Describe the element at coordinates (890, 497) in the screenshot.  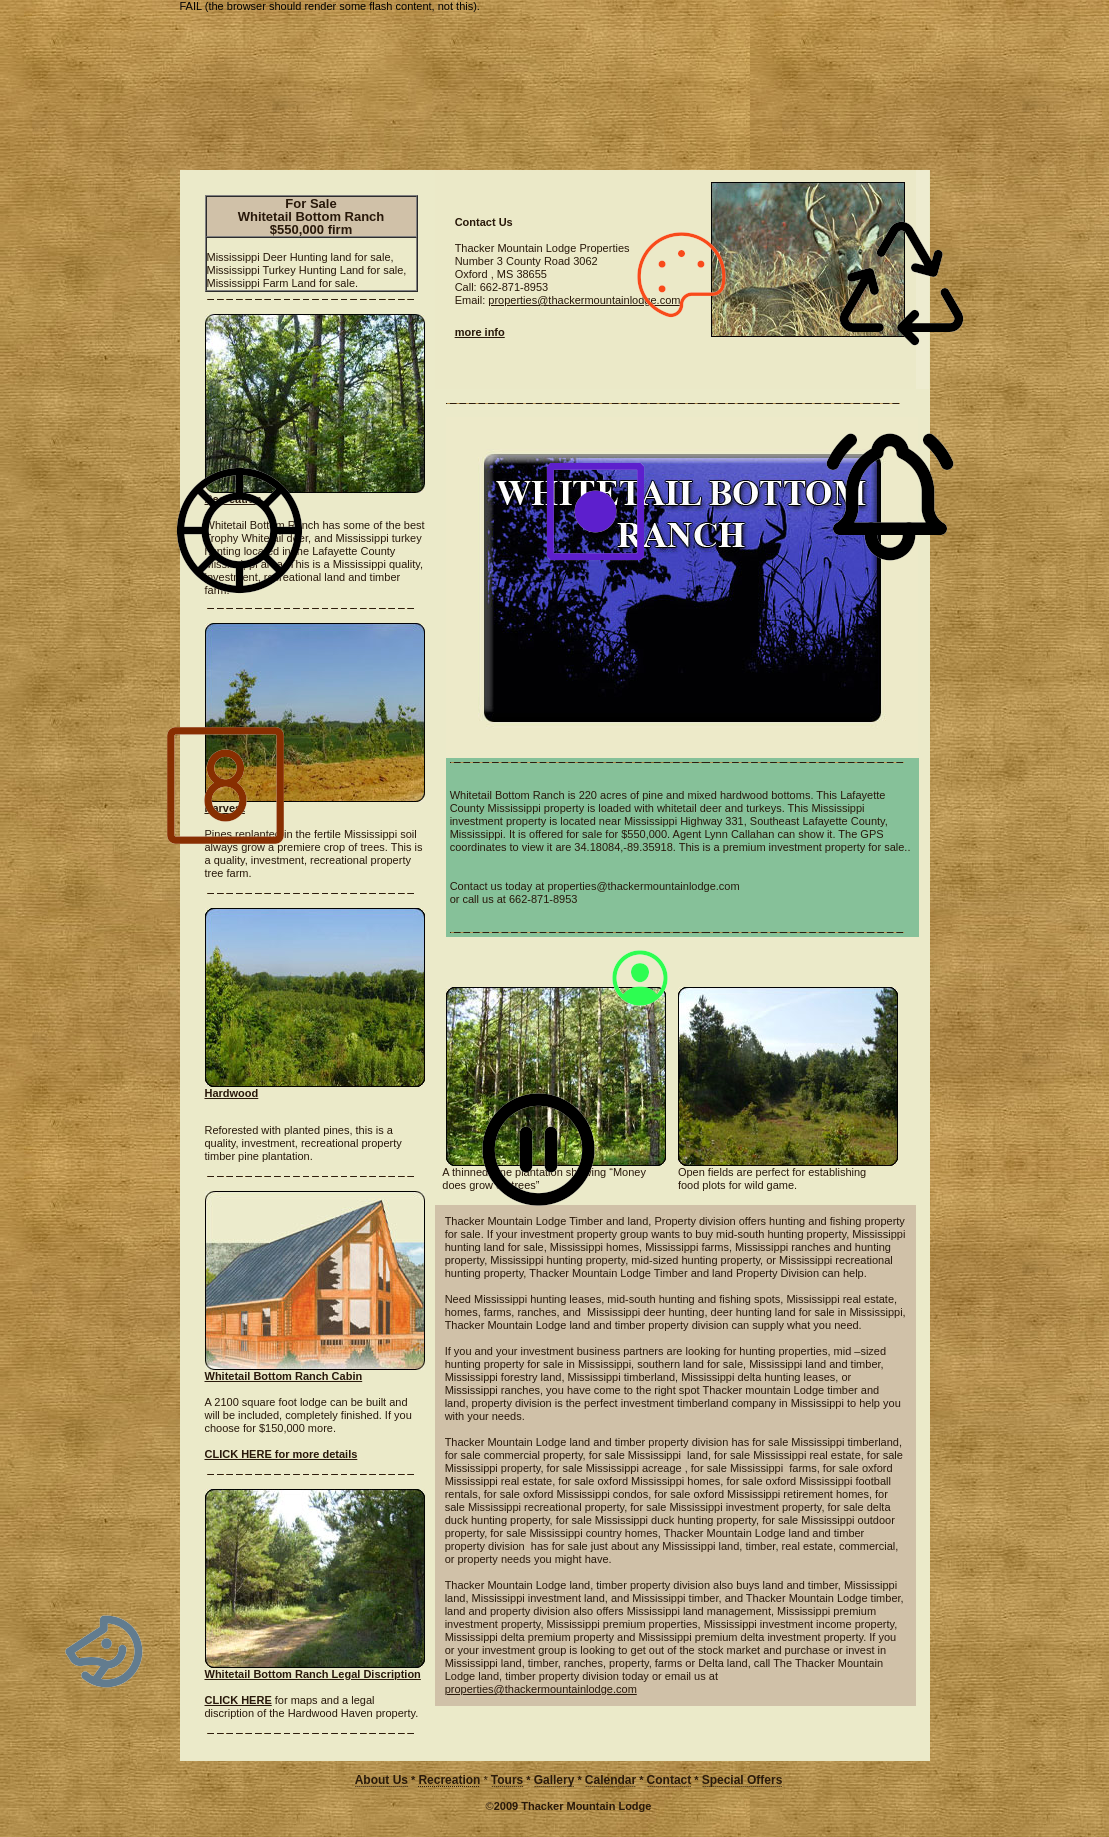
I see `indicates new notifications or alerts` at that location.